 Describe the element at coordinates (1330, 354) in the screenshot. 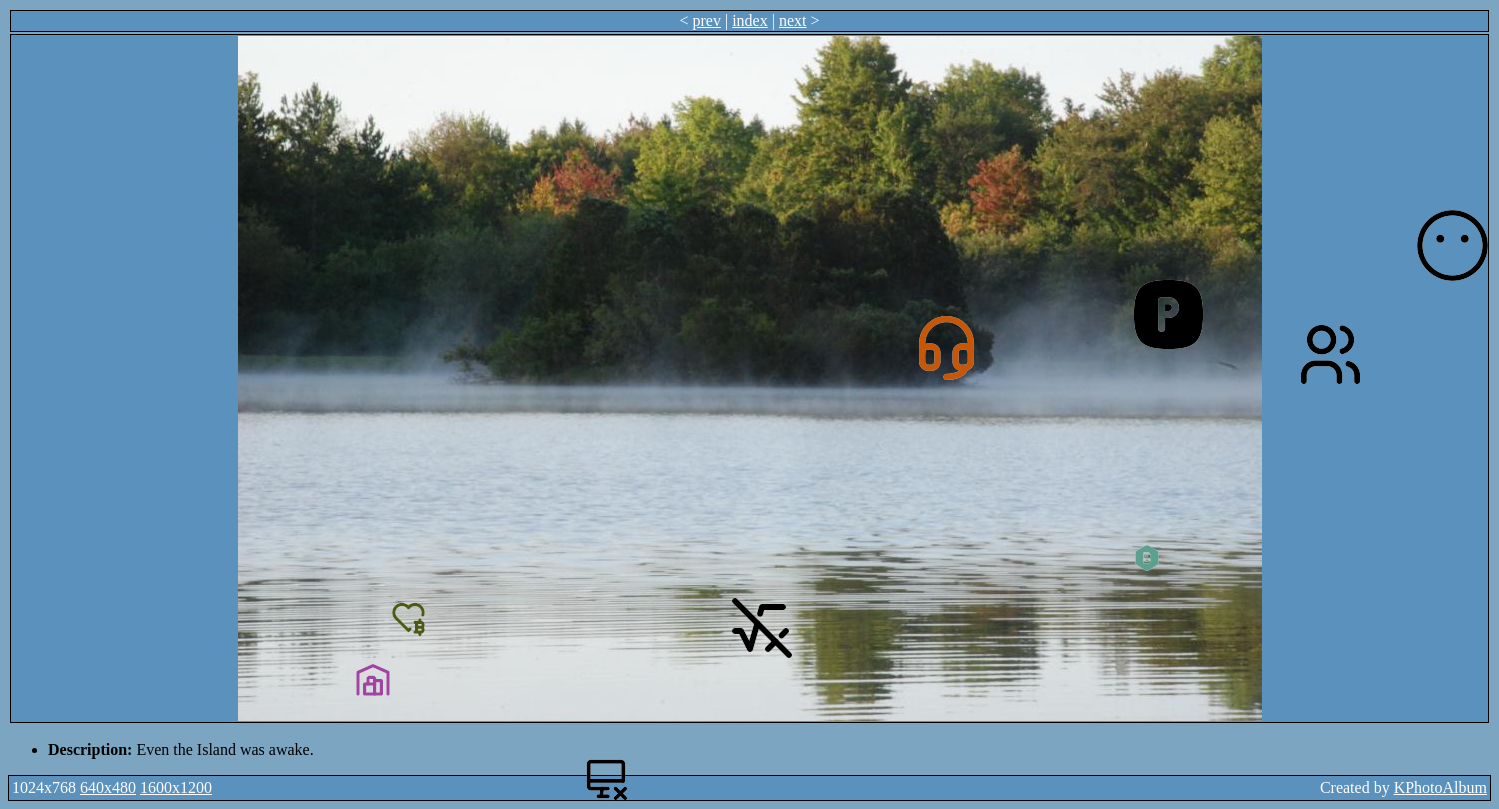

I see `view all users or team members` at that location.